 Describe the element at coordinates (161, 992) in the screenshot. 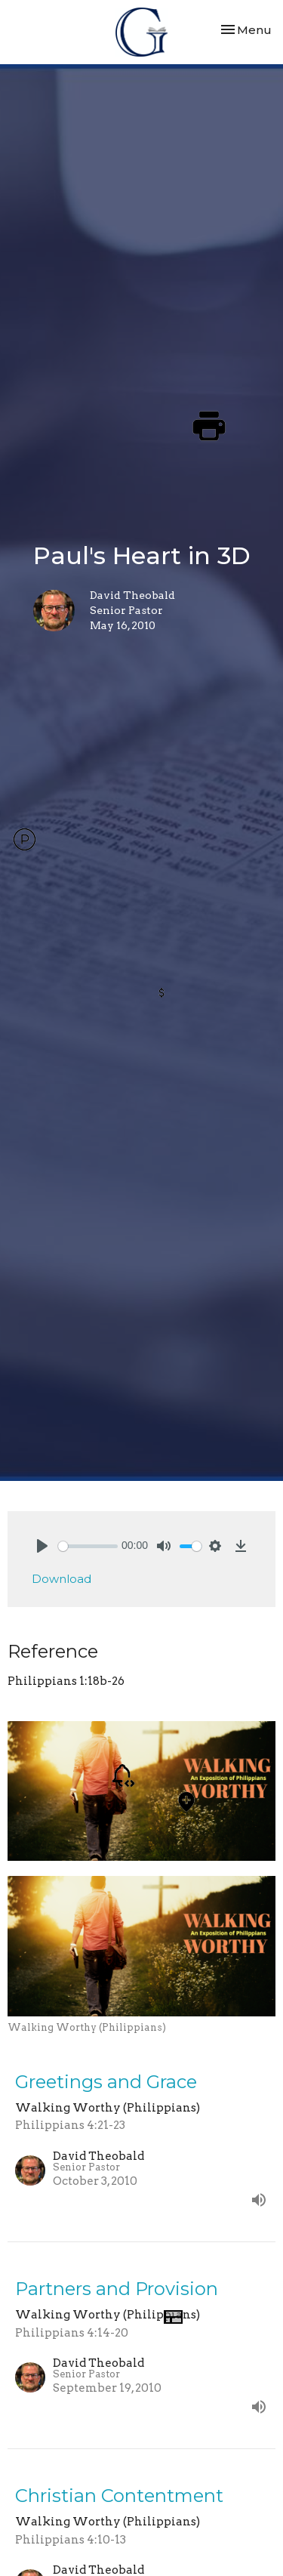

I see `view pricing or payment options` at that location.